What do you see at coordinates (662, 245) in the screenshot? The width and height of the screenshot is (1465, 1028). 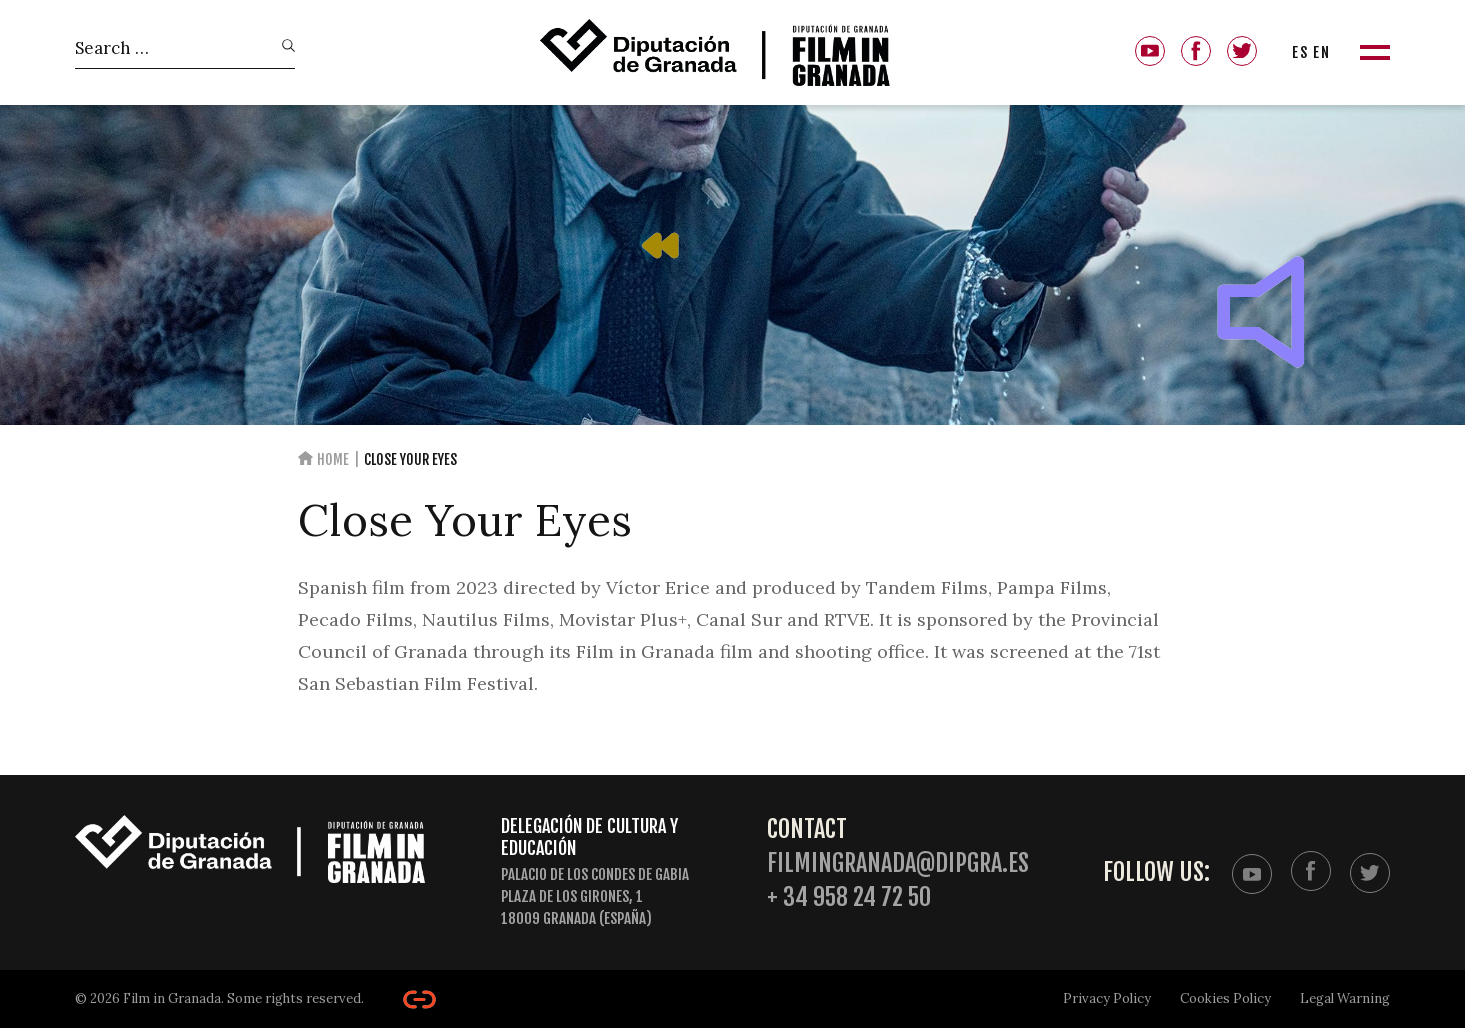 I see `rewind or skip backward in media playback` at bounding box center [662, 245].